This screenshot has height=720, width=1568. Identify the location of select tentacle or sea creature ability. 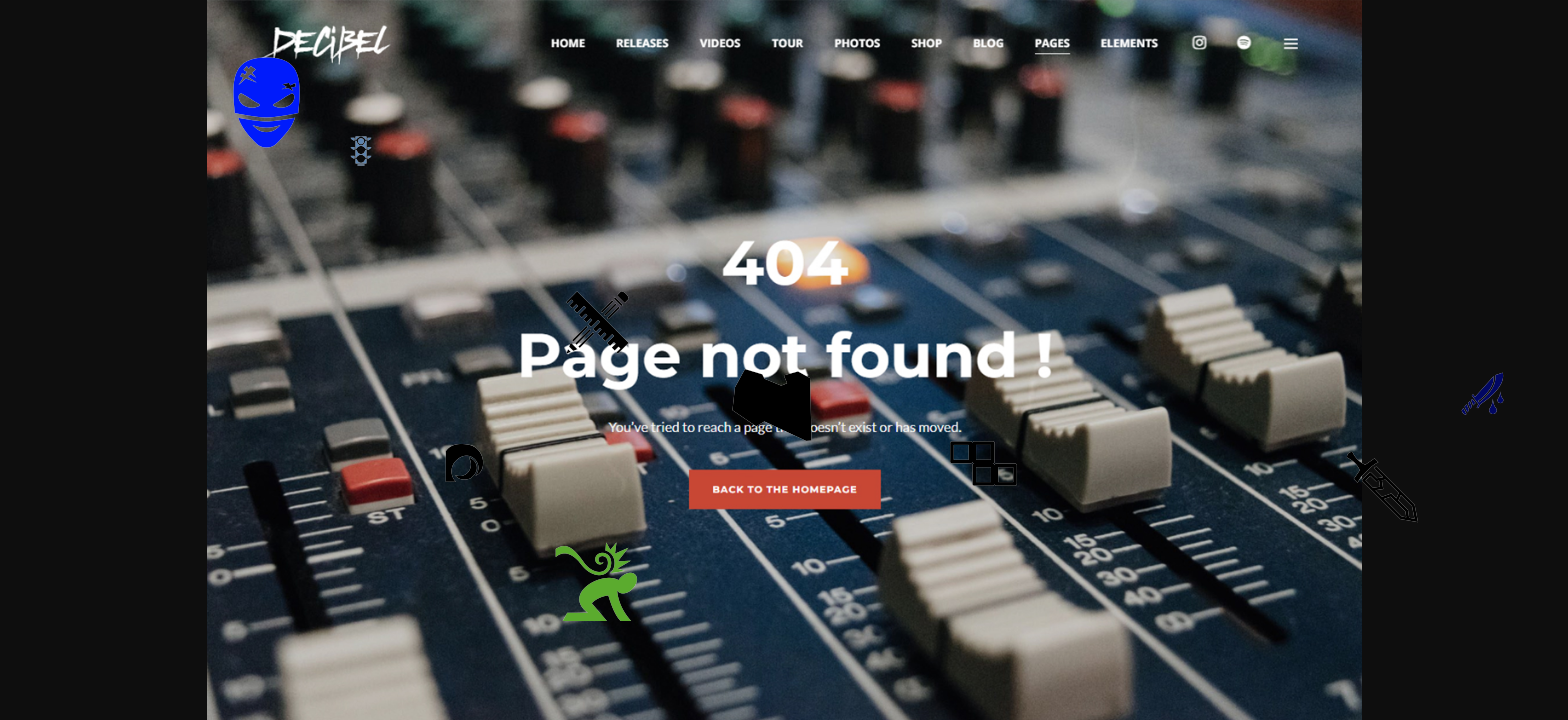
(464, 462).